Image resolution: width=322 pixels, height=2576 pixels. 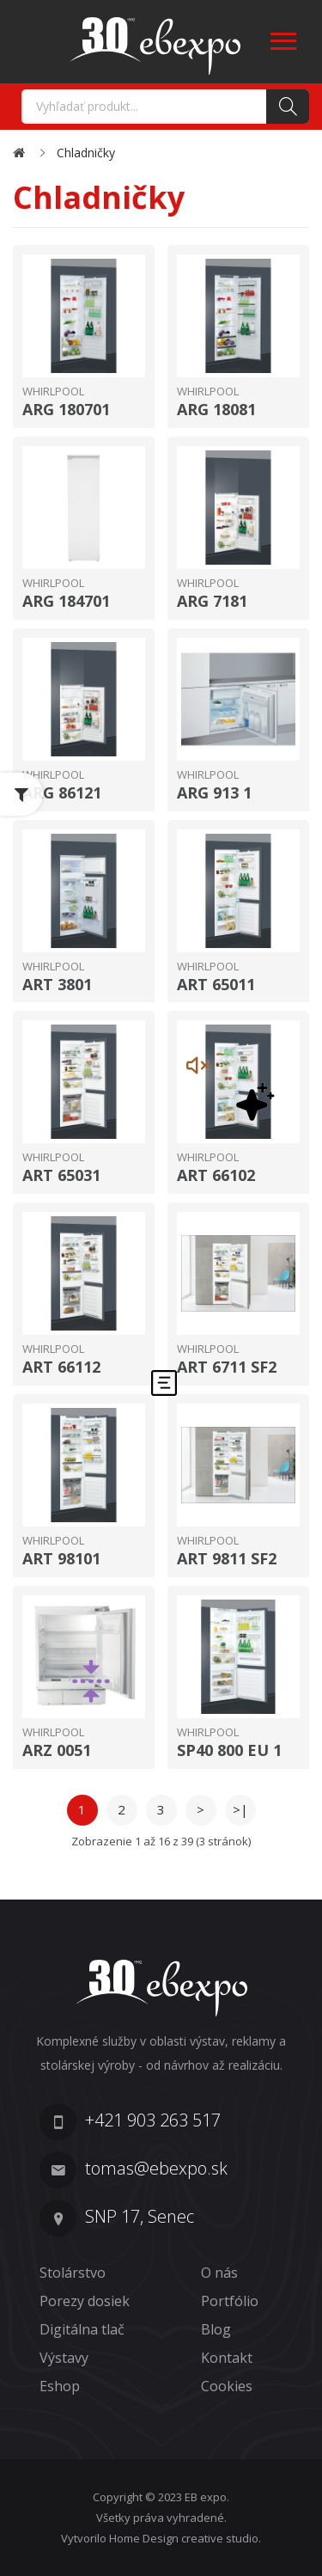 I want to click on collapse or hide content section, so click(x=91, y=1681).